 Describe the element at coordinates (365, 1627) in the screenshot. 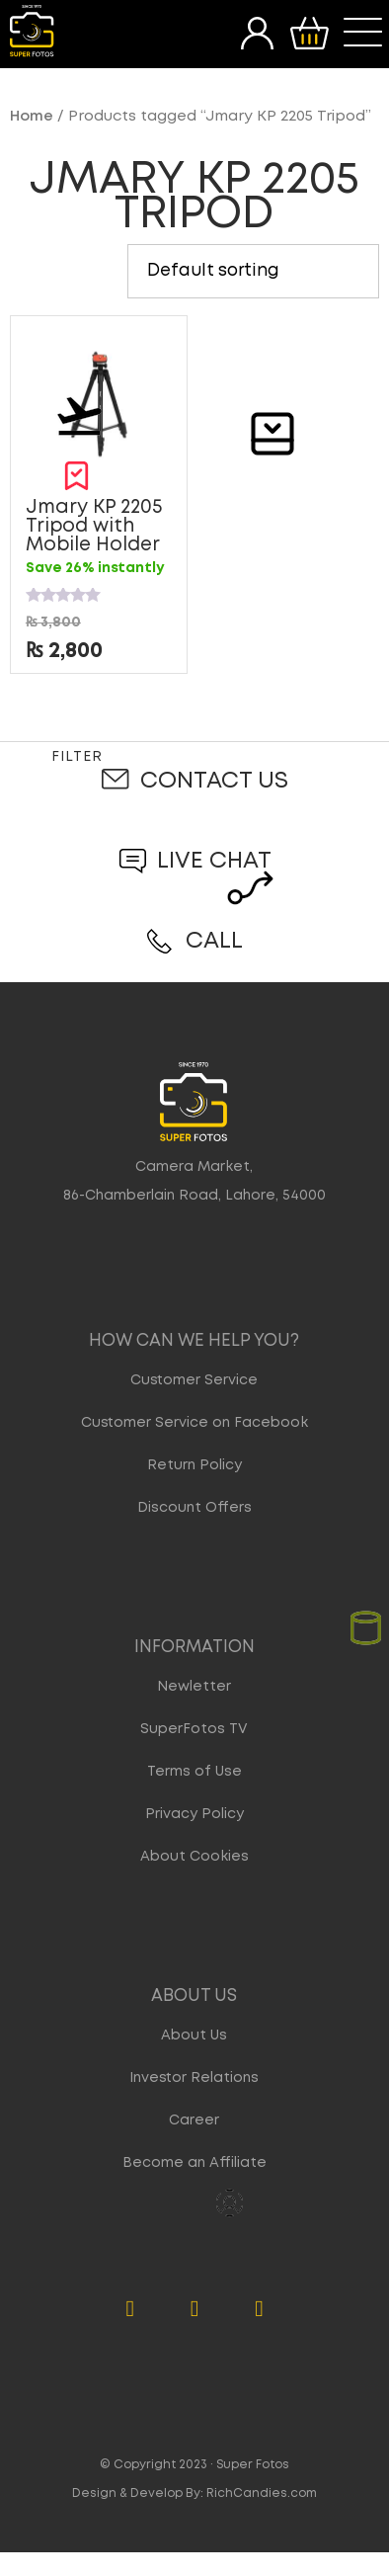

I see `represents a database or data storage` at that location.